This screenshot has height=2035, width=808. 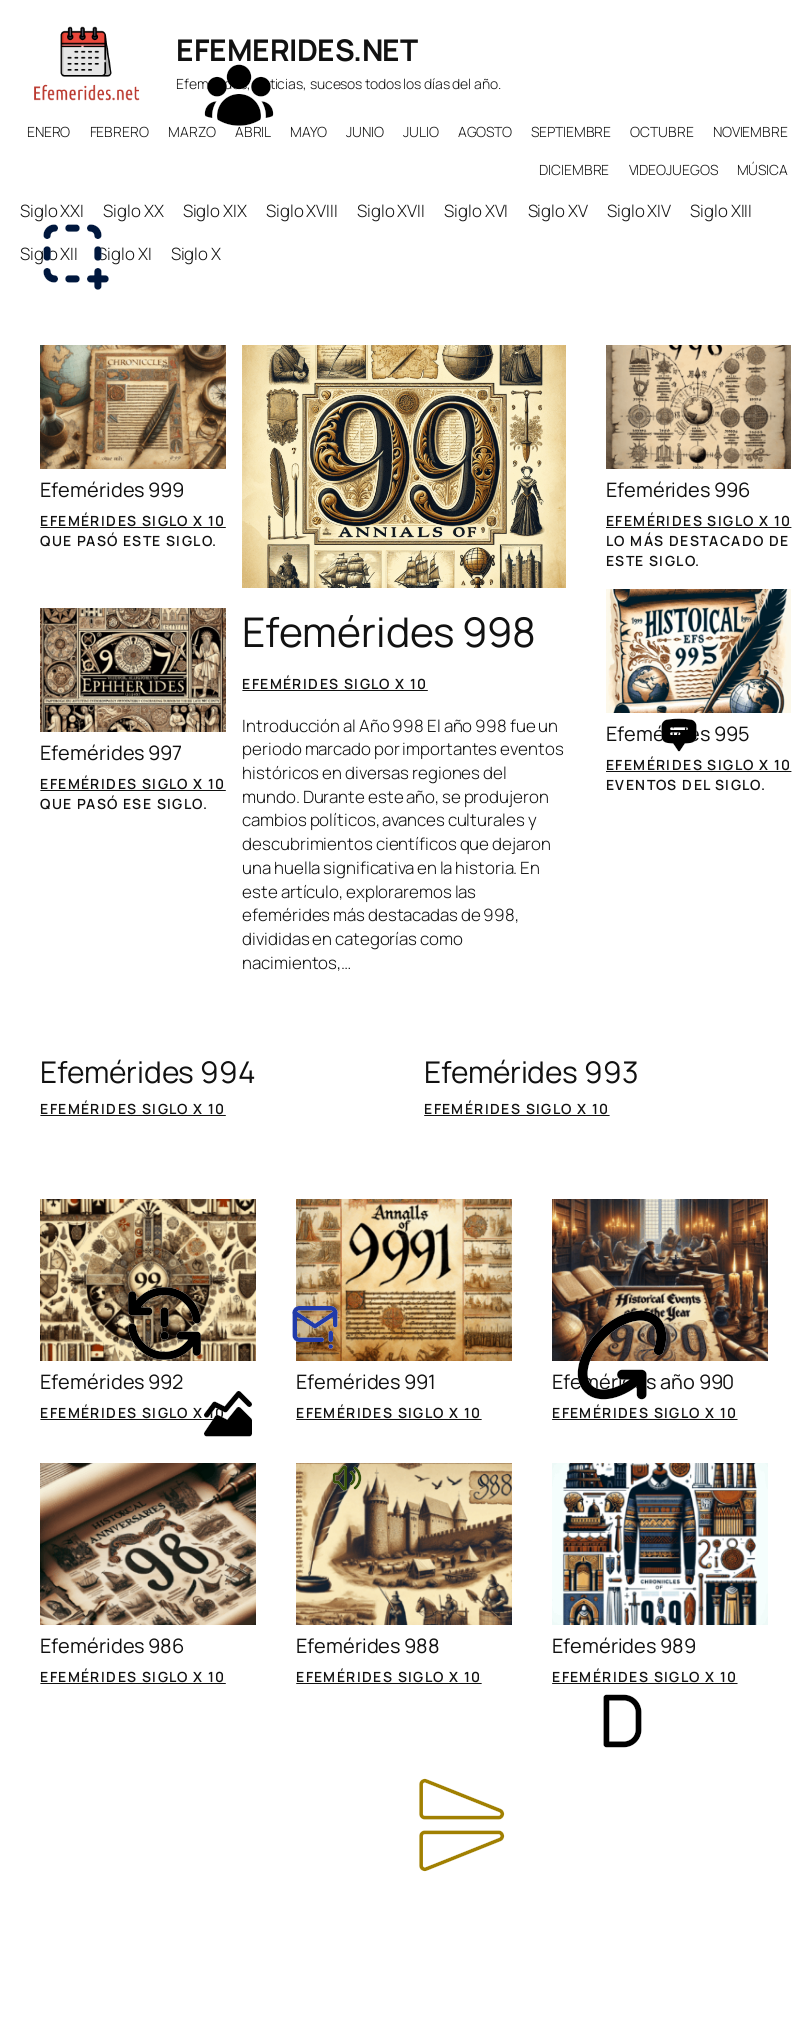 What do you see at coordinates (458, 1825) in the screenshot?
I see `flip image or object vertically` at bounding box center [458, 1825].